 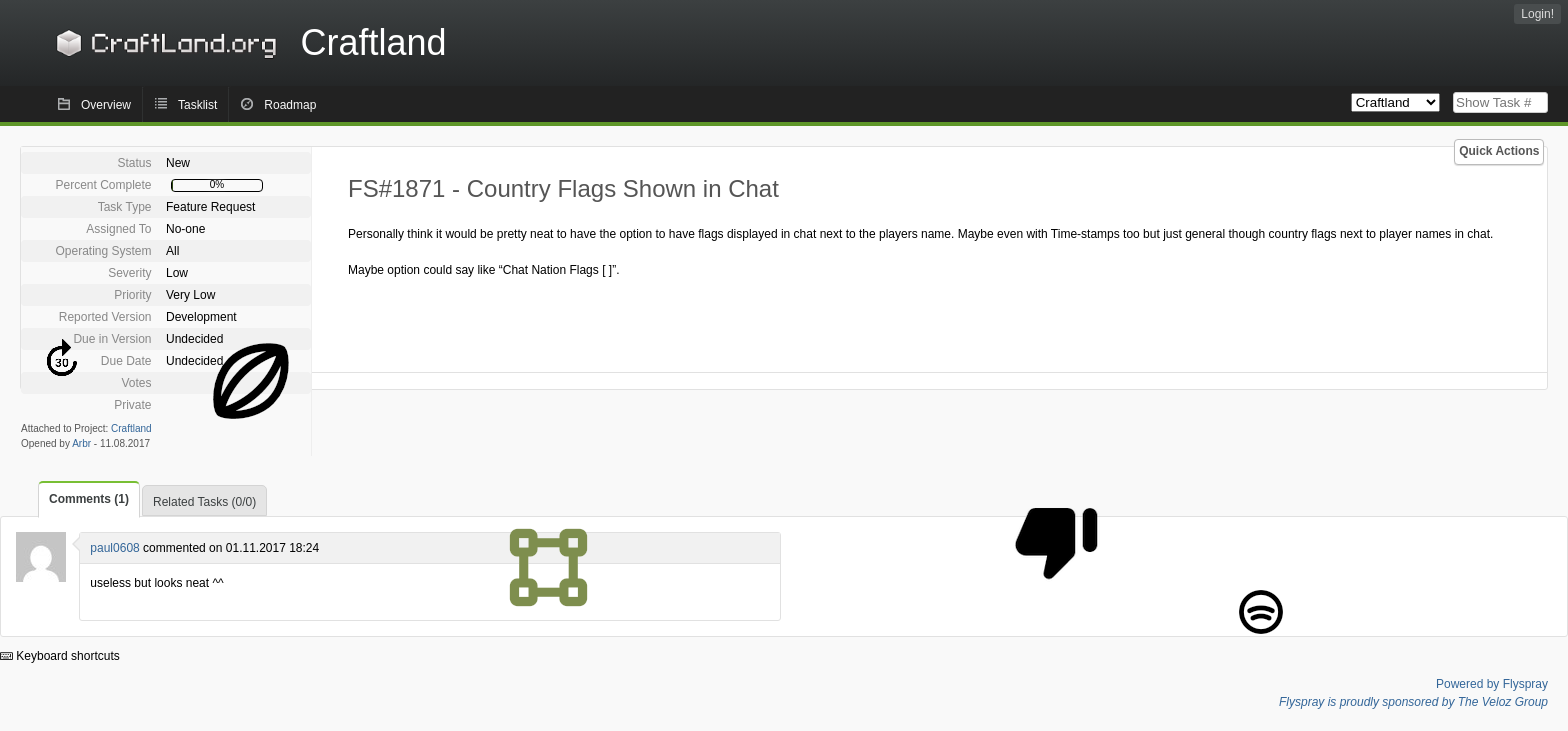 What do you see at coordinates (548, 567) in the screenshot?
I see `adjust selection or crop boundaries` at bounding box center [548, 567].